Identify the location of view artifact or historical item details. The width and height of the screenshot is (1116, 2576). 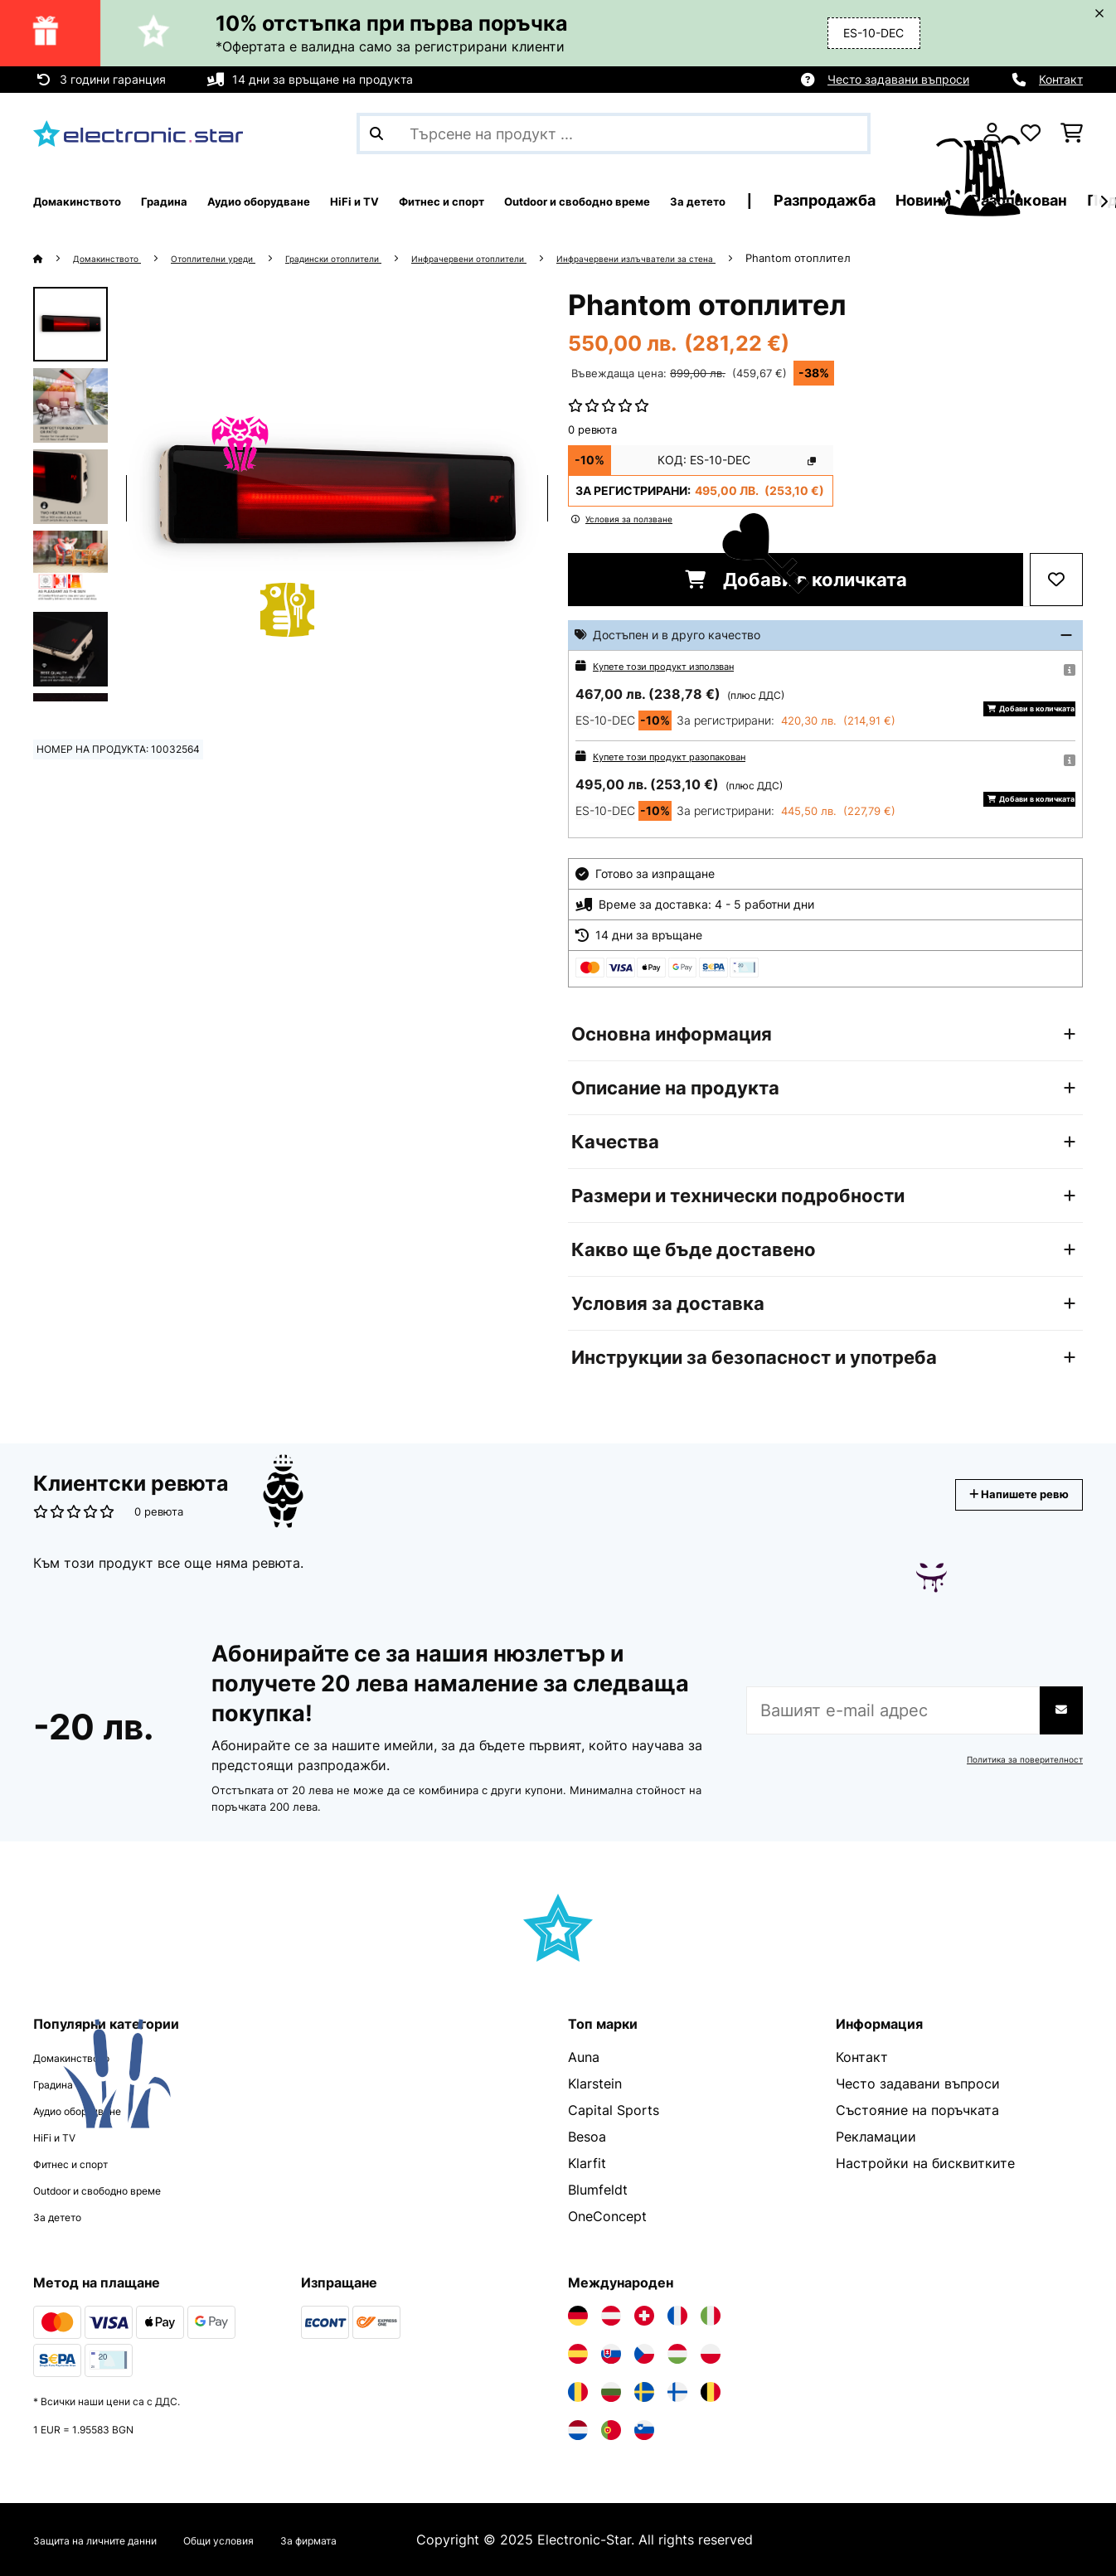
(283, 1491).